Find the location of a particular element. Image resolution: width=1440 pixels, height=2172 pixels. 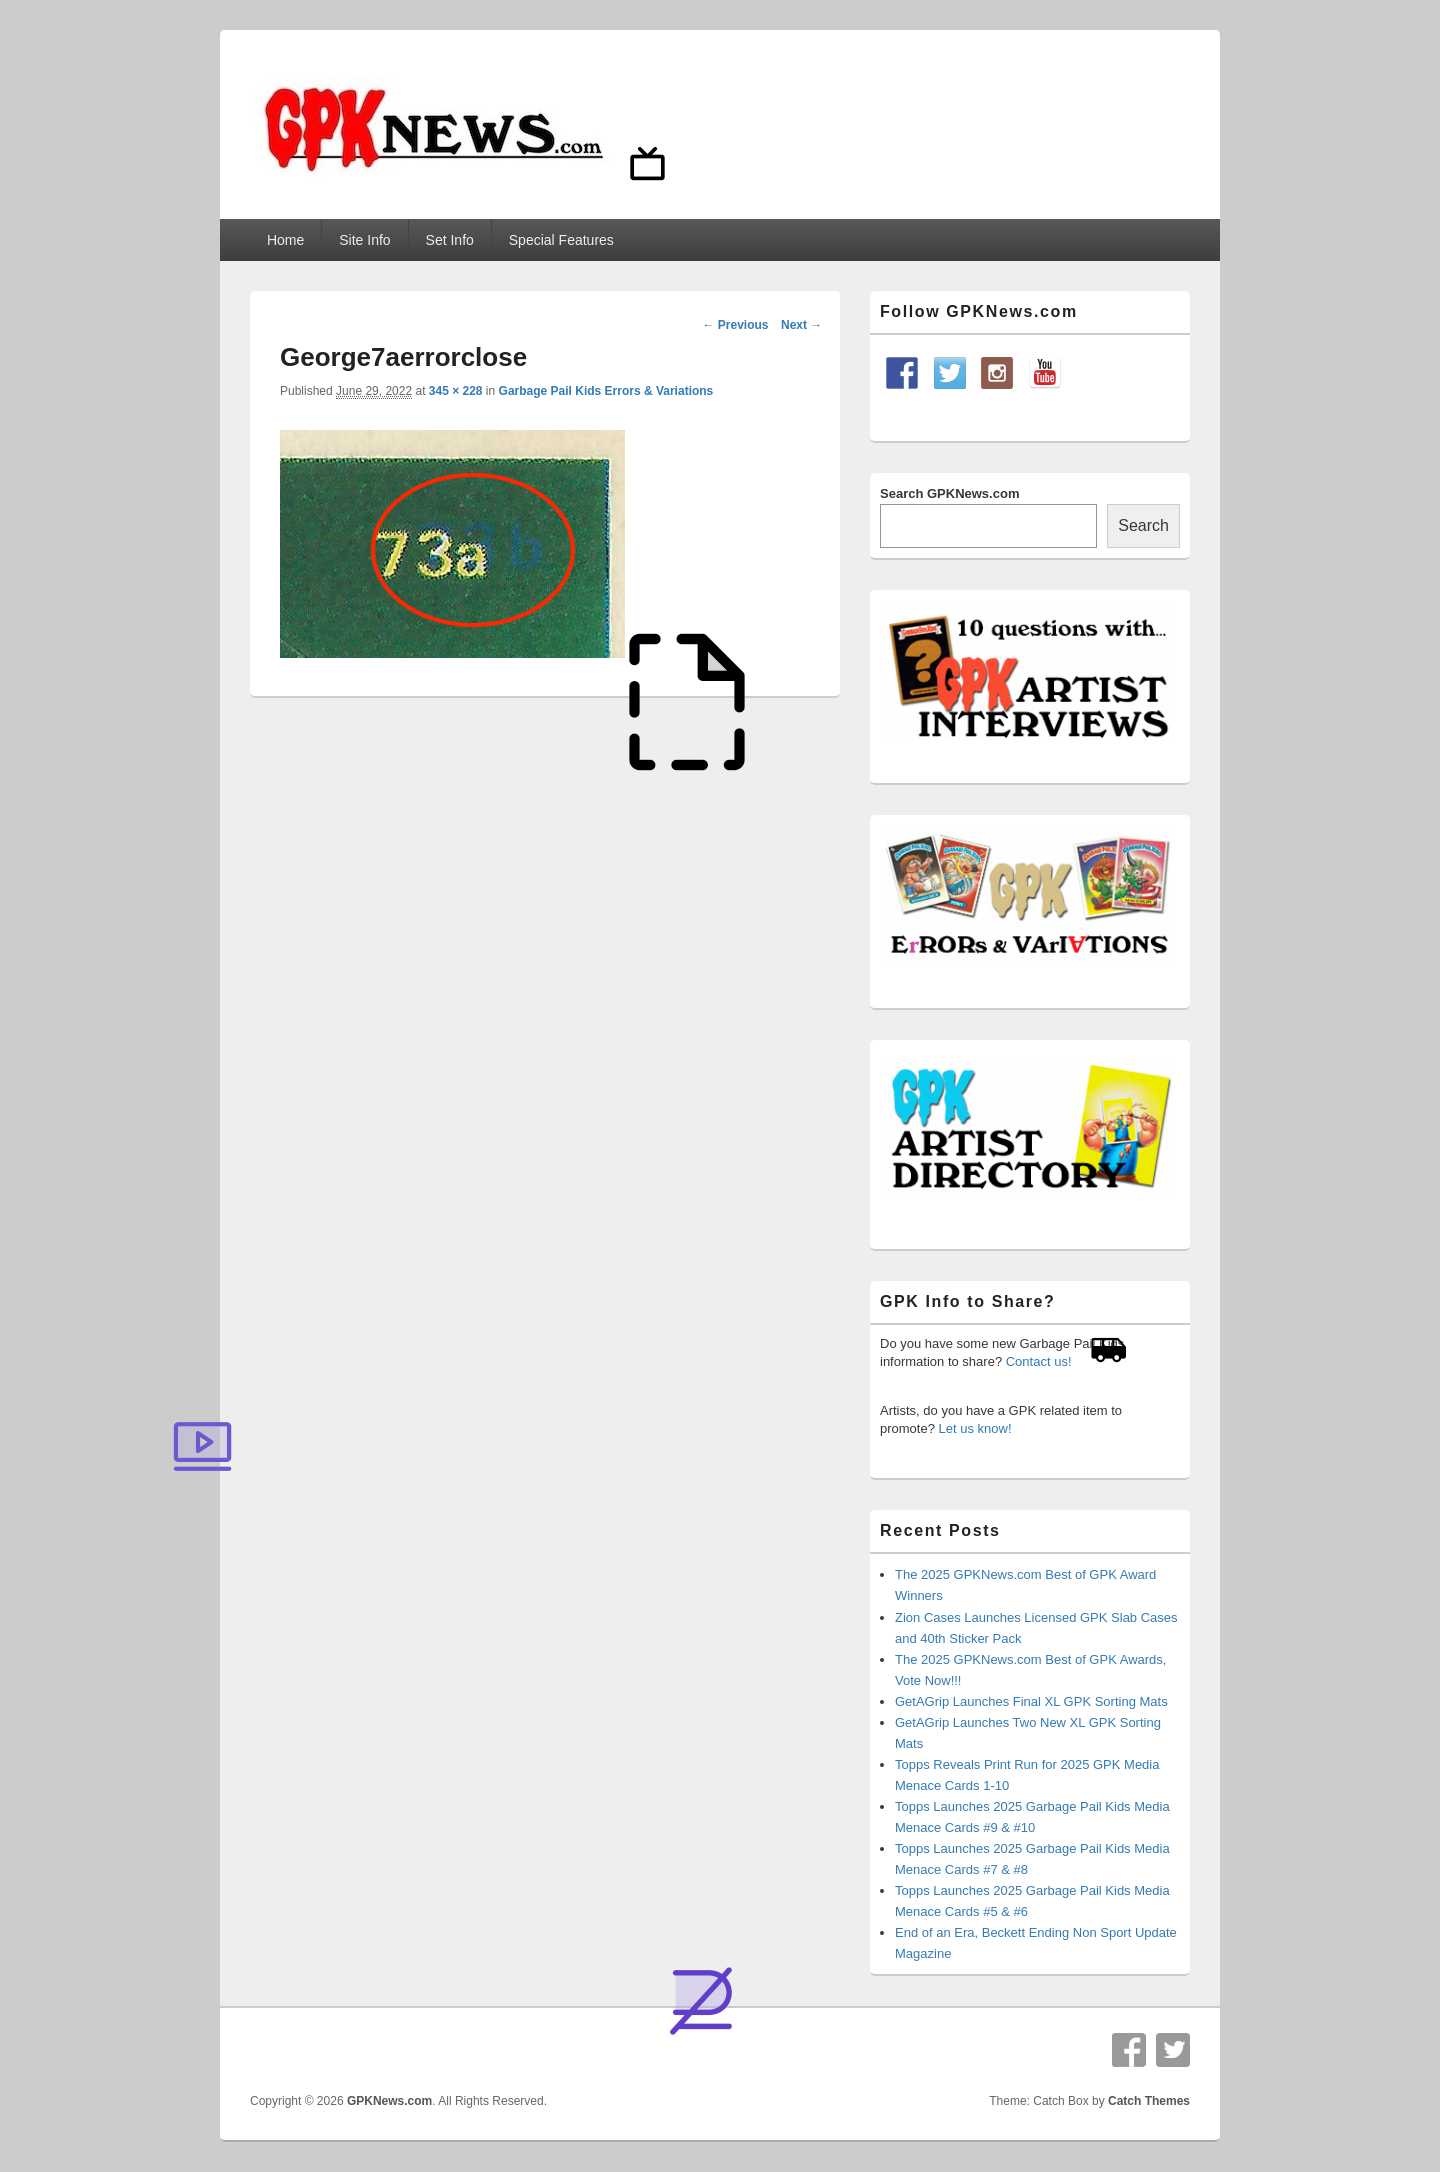

indicates set is not a superset of another in mathematical notation is located at coordinates (701, 2001).